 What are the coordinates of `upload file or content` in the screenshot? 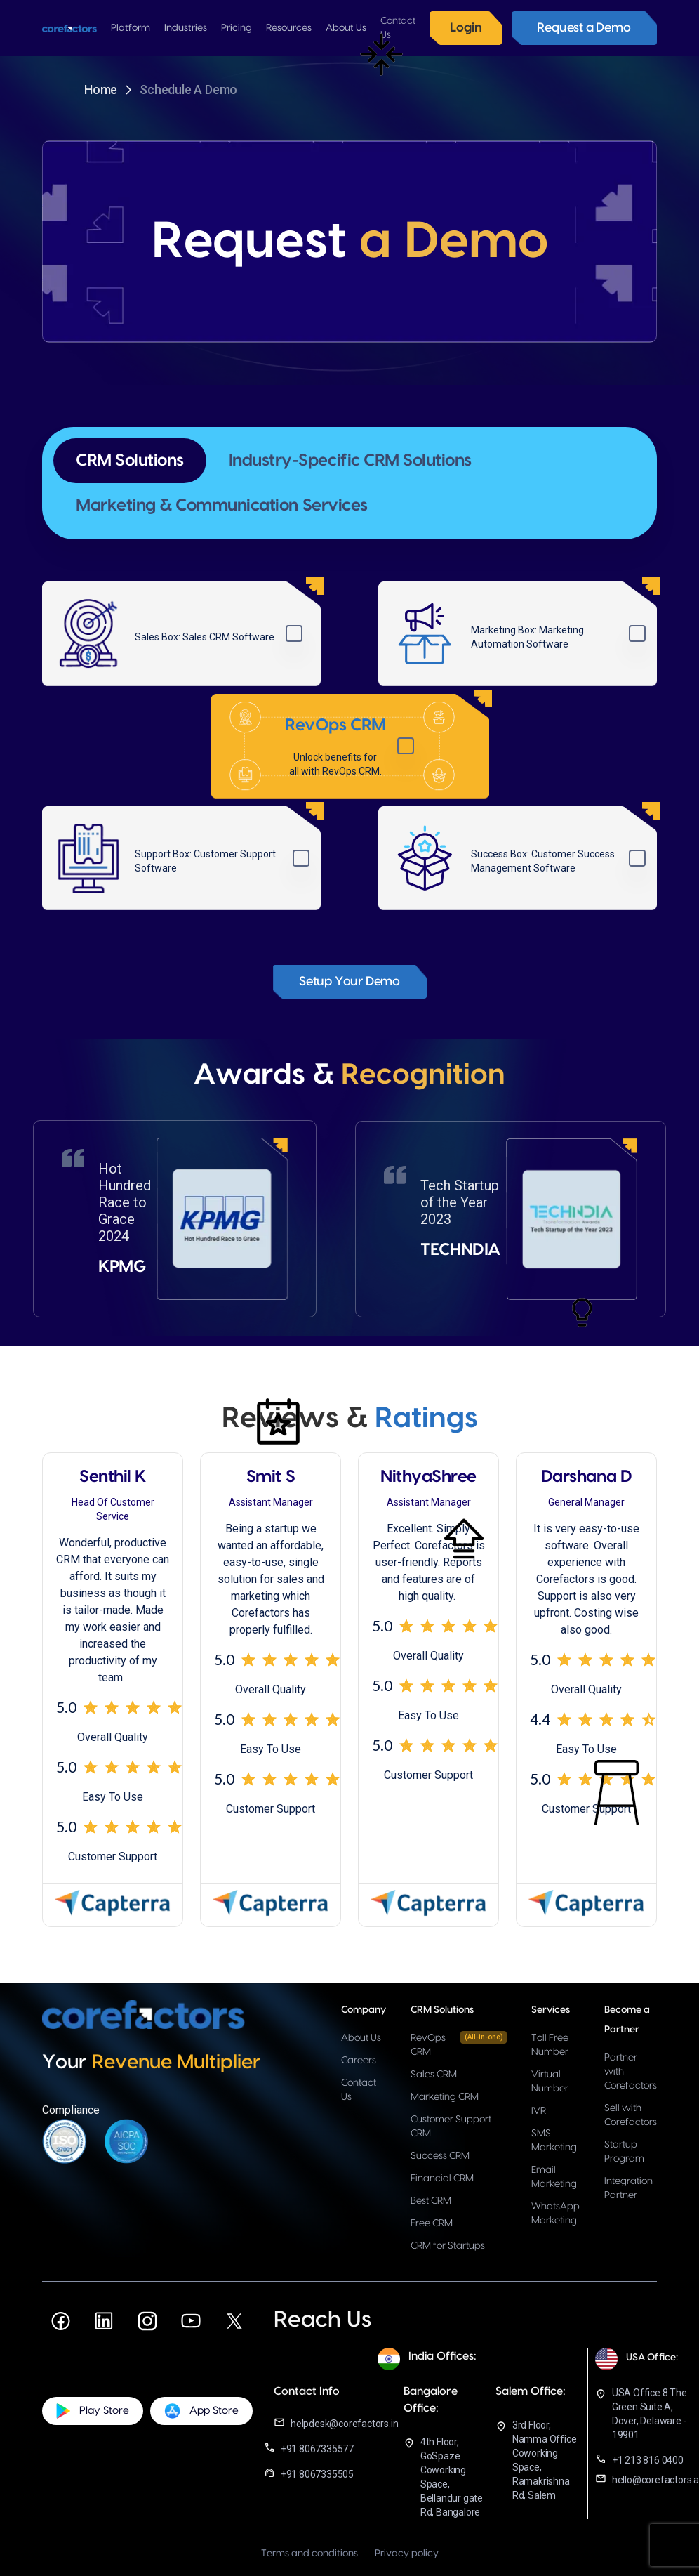 It's located at (464, 1540).